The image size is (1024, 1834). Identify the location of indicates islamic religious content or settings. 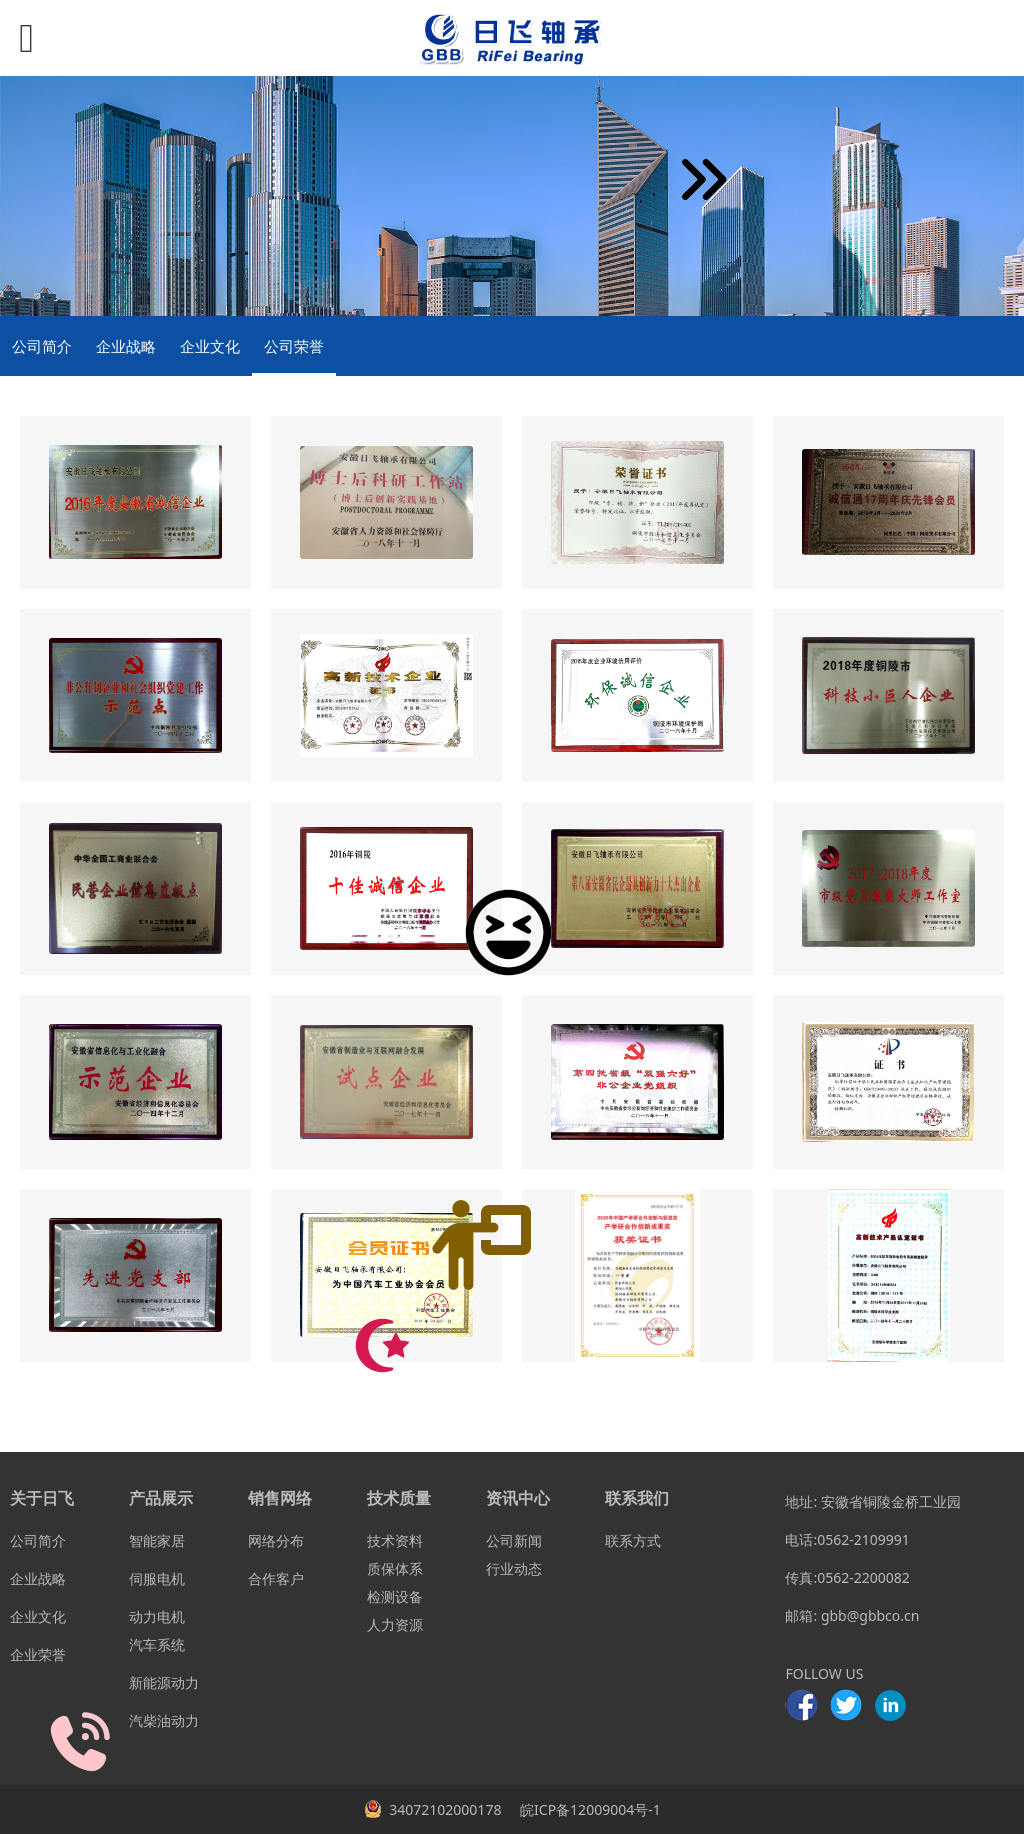
(382, 1345).